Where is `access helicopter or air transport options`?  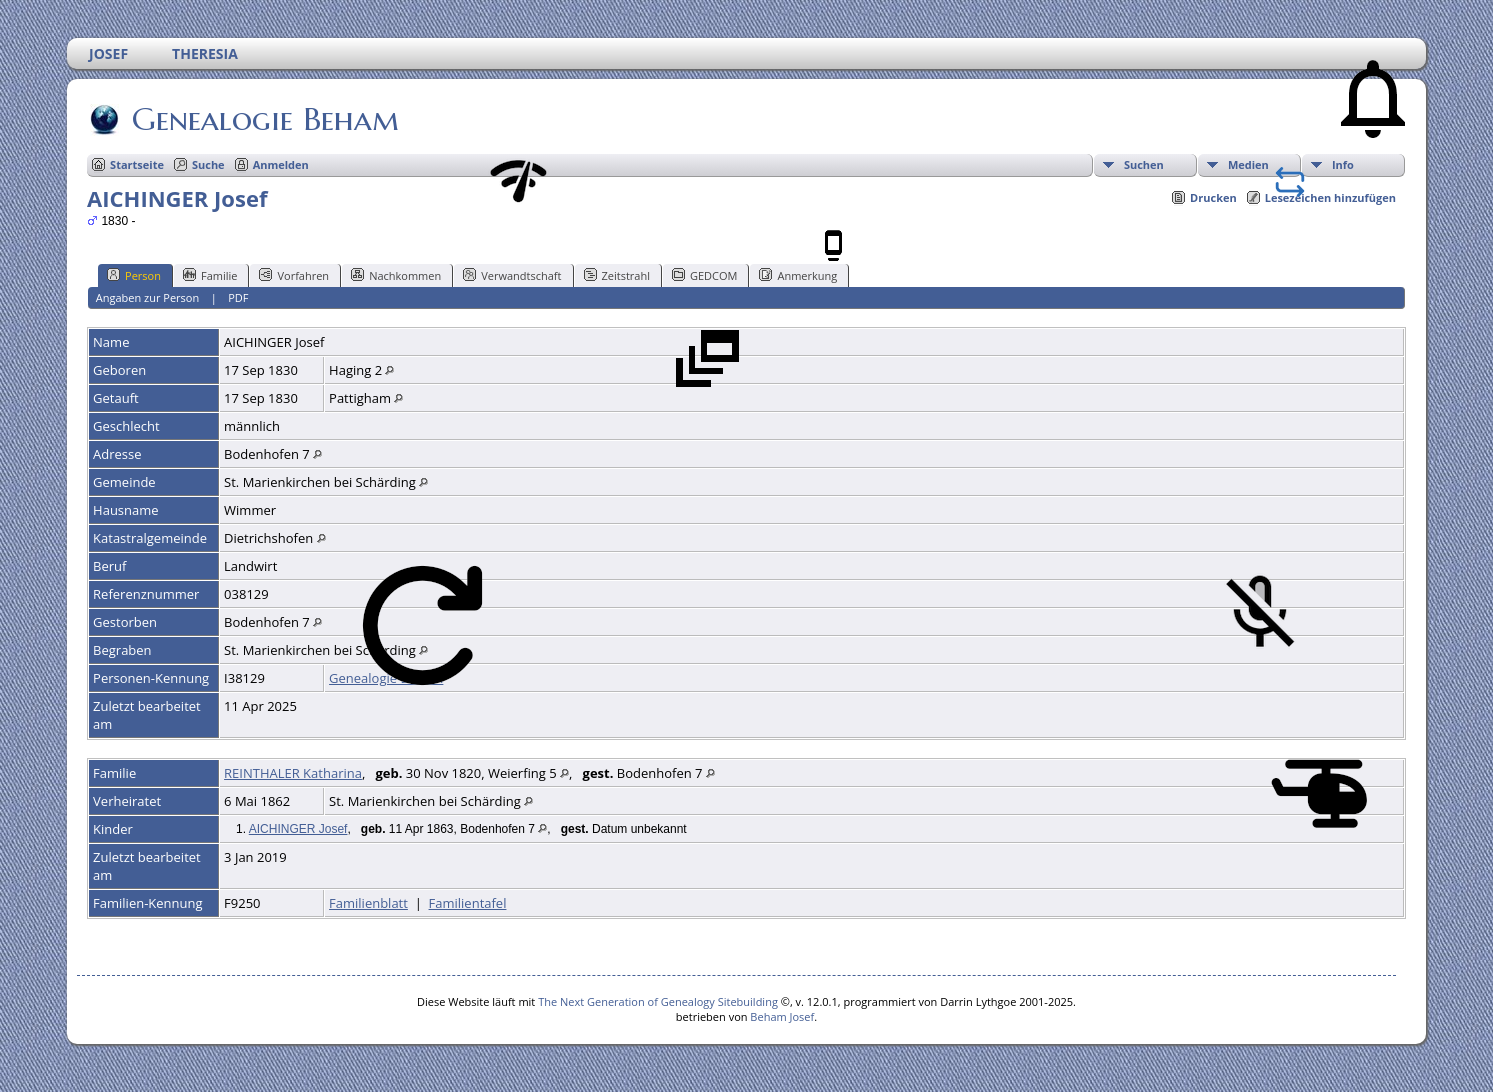 access helicopter or air transport options is located at coordinates (1321, 791).